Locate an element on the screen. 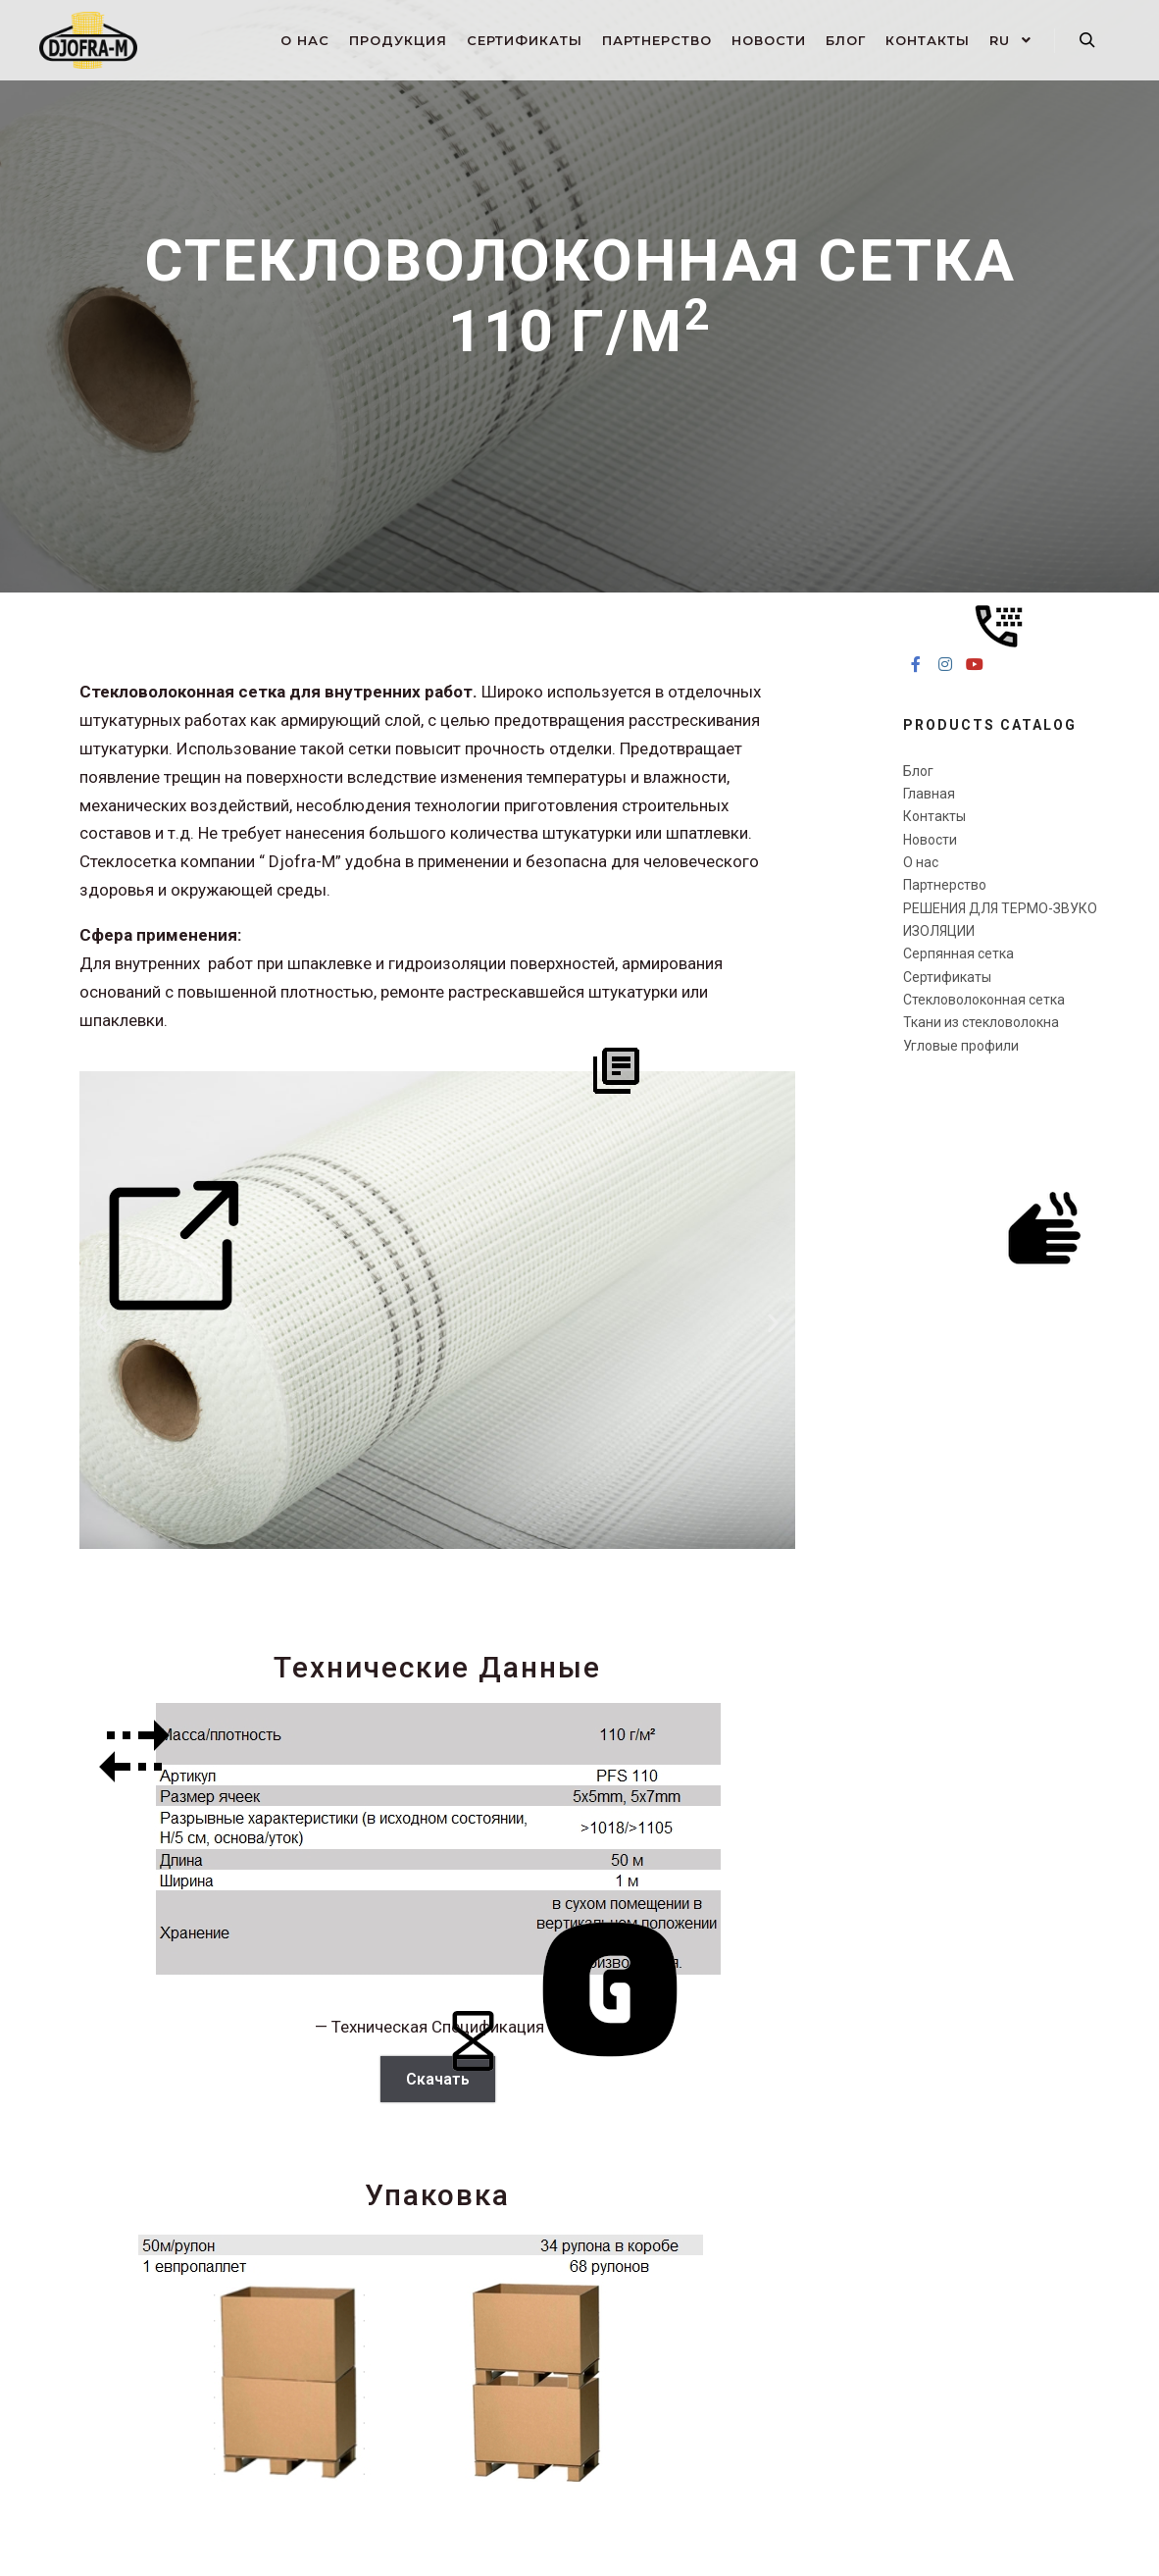  view route with multiple stops is located at coordinates (134, 1751).